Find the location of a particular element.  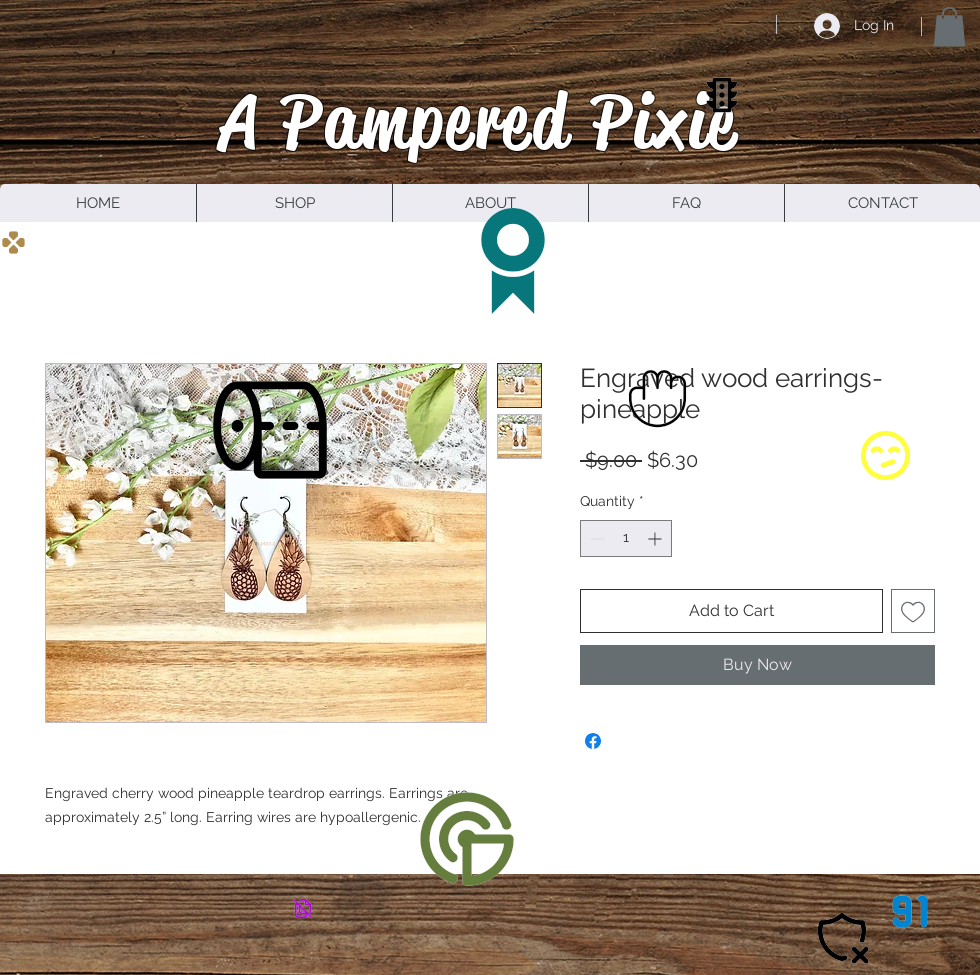

indicate dissatisfaction or negative feedback is located at coordinates (885, 455).